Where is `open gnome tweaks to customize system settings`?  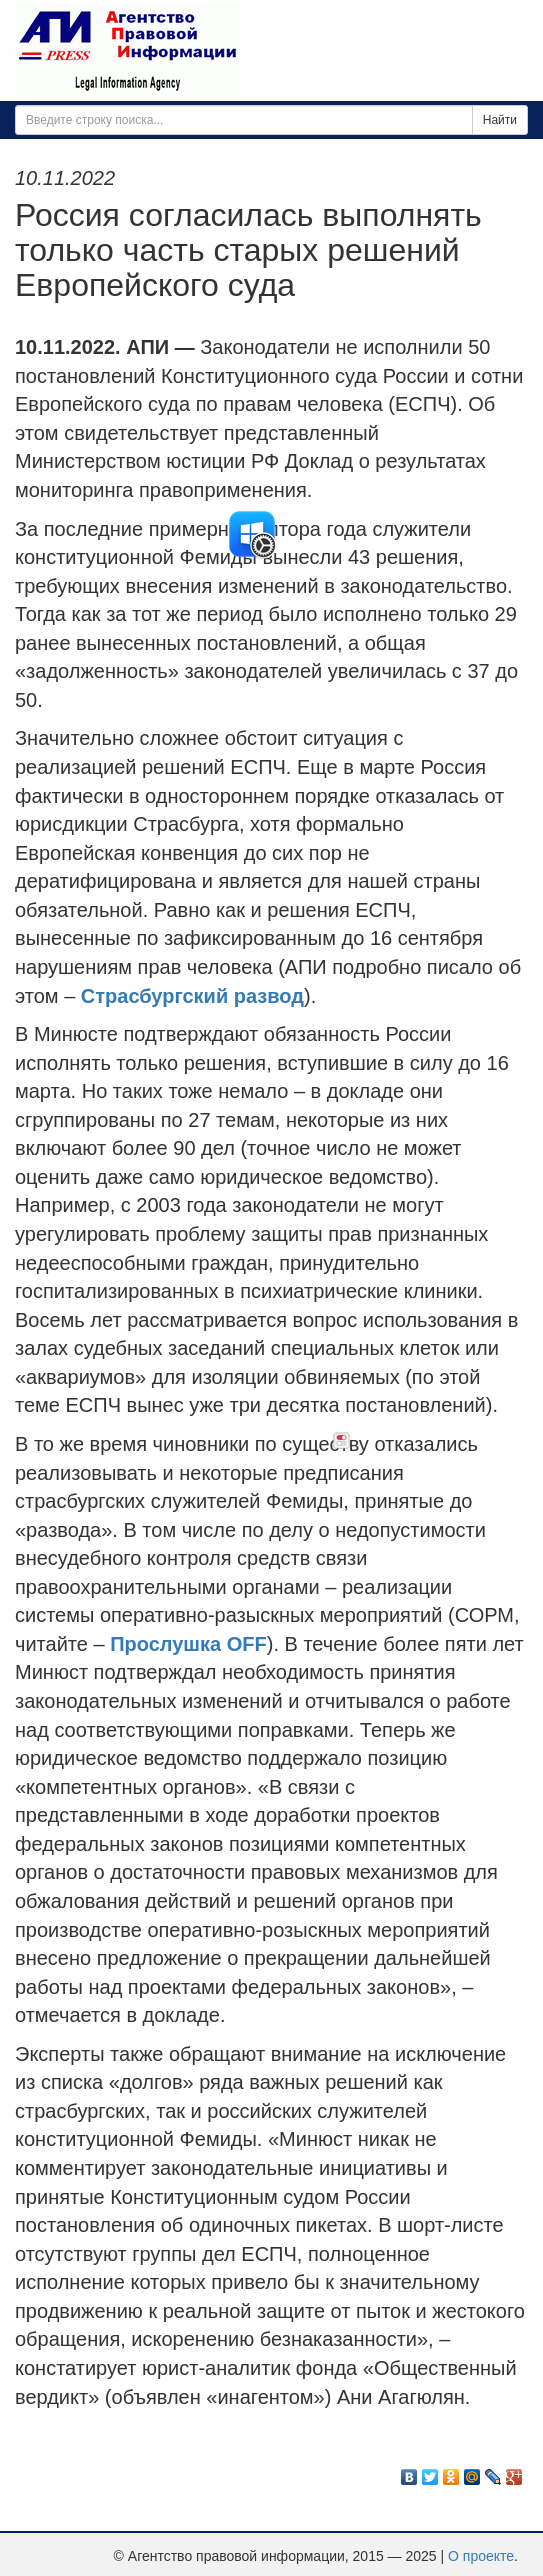 open gnome tweaks to customize system settings is located at coordinates (341, 1440).